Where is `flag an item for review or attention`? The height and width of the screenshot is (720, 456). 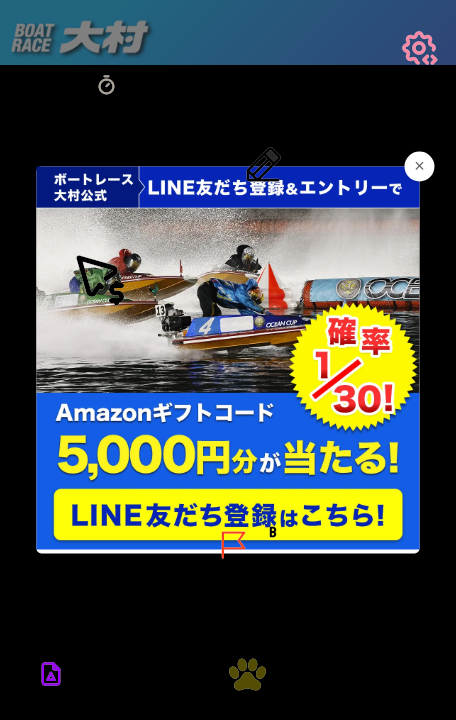
flag an item for review or attention is located at coordinates (233, 545).